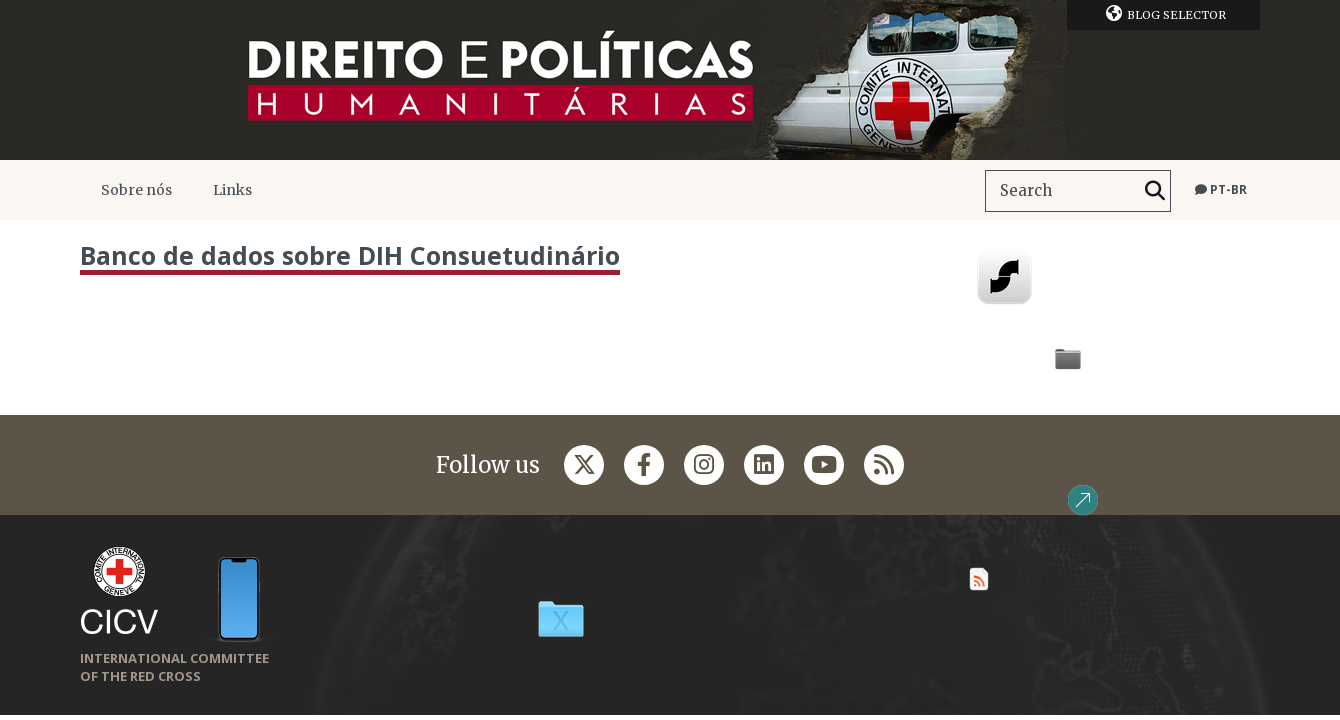  What do you see at coordinates (979, 579) in the screenshot?
I see `an RSS feed file or subscription document` at bounding box center [979, 579].